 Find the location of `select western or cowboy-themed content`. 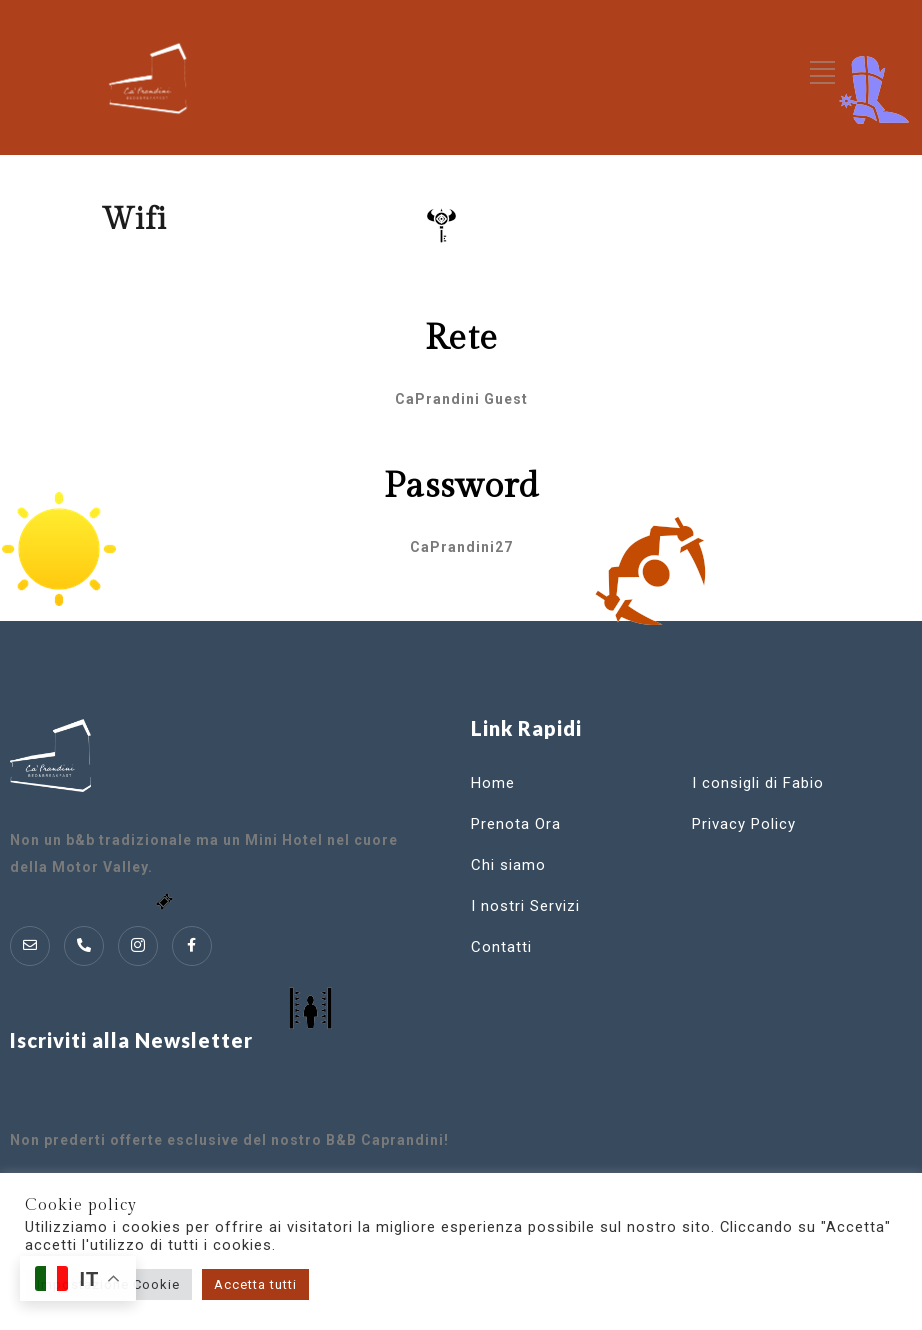

select western or cowboy-themed content is located at coordinates (874, 90).